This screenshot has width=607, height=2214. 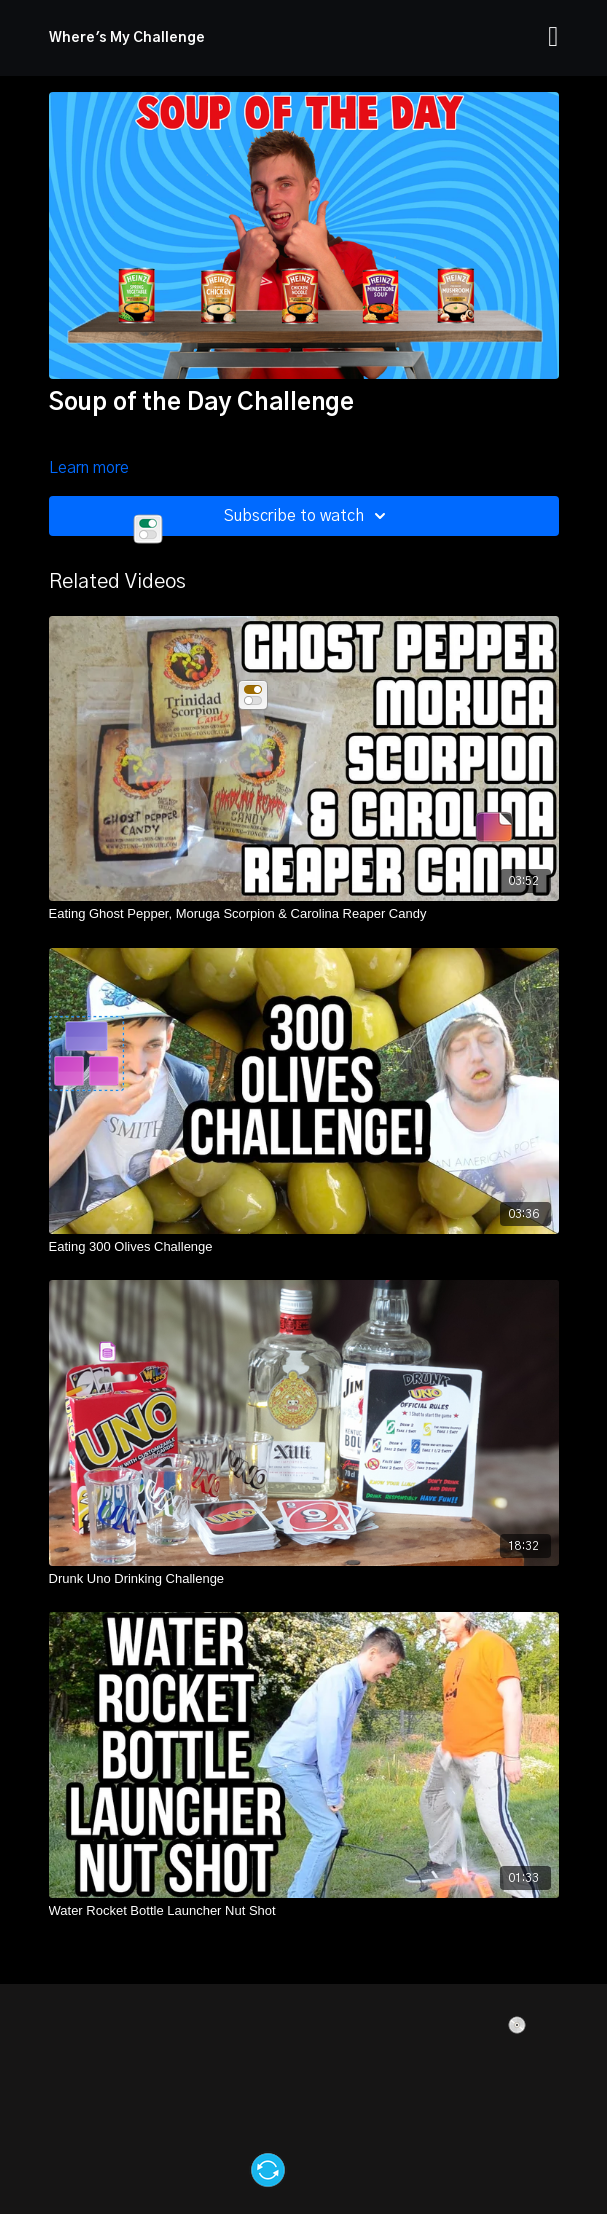 I want to click on open gnome tweaks application, so click(x=148, y=529).